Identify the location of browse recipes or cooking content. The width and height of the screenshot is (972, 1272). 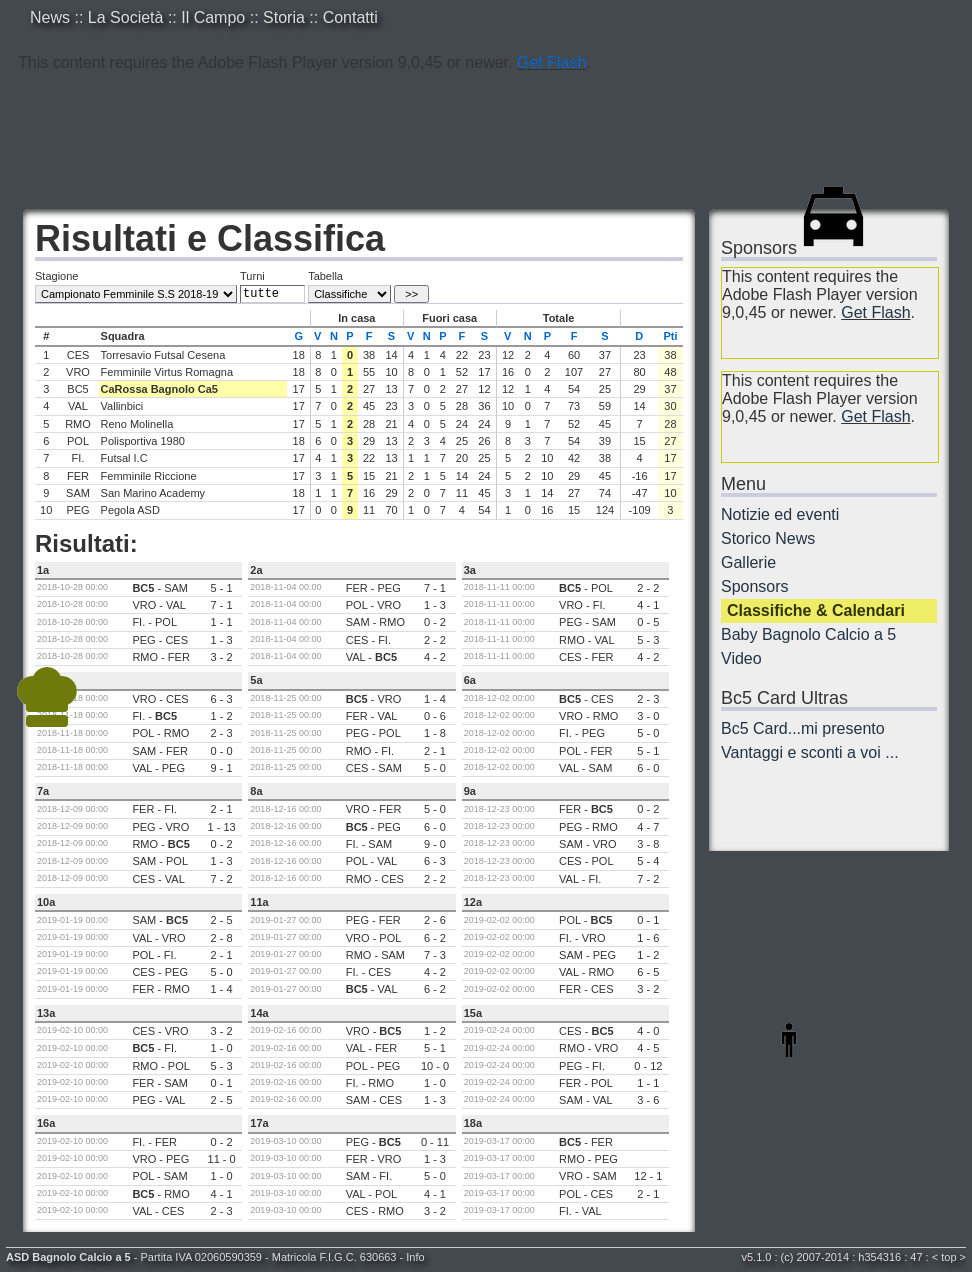
(47, 697).